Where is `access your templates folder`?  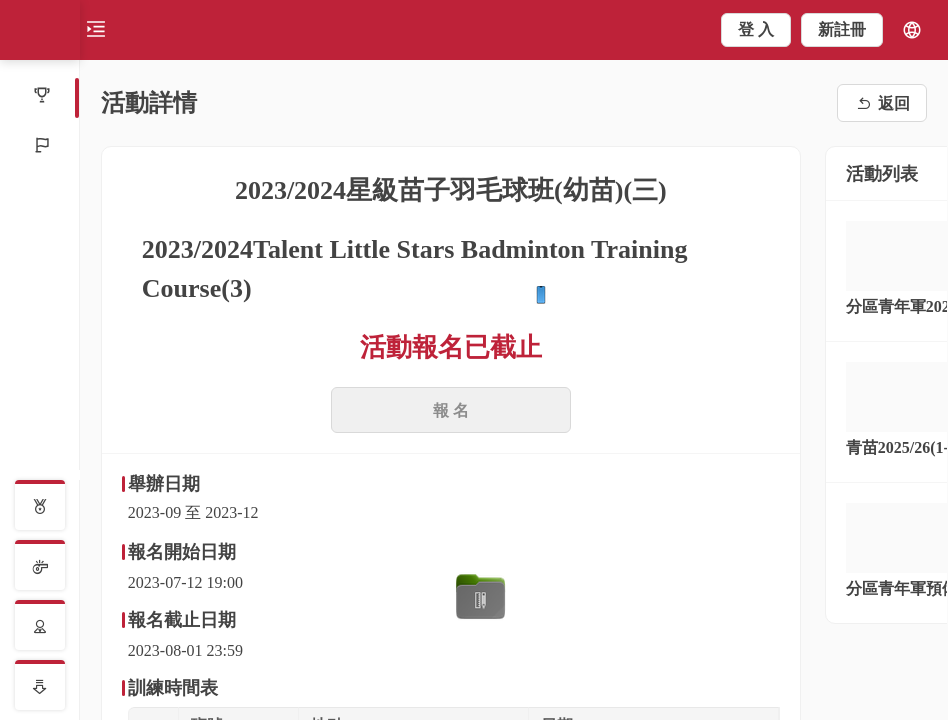 access your templates folder is located at coordinates (480, 596).